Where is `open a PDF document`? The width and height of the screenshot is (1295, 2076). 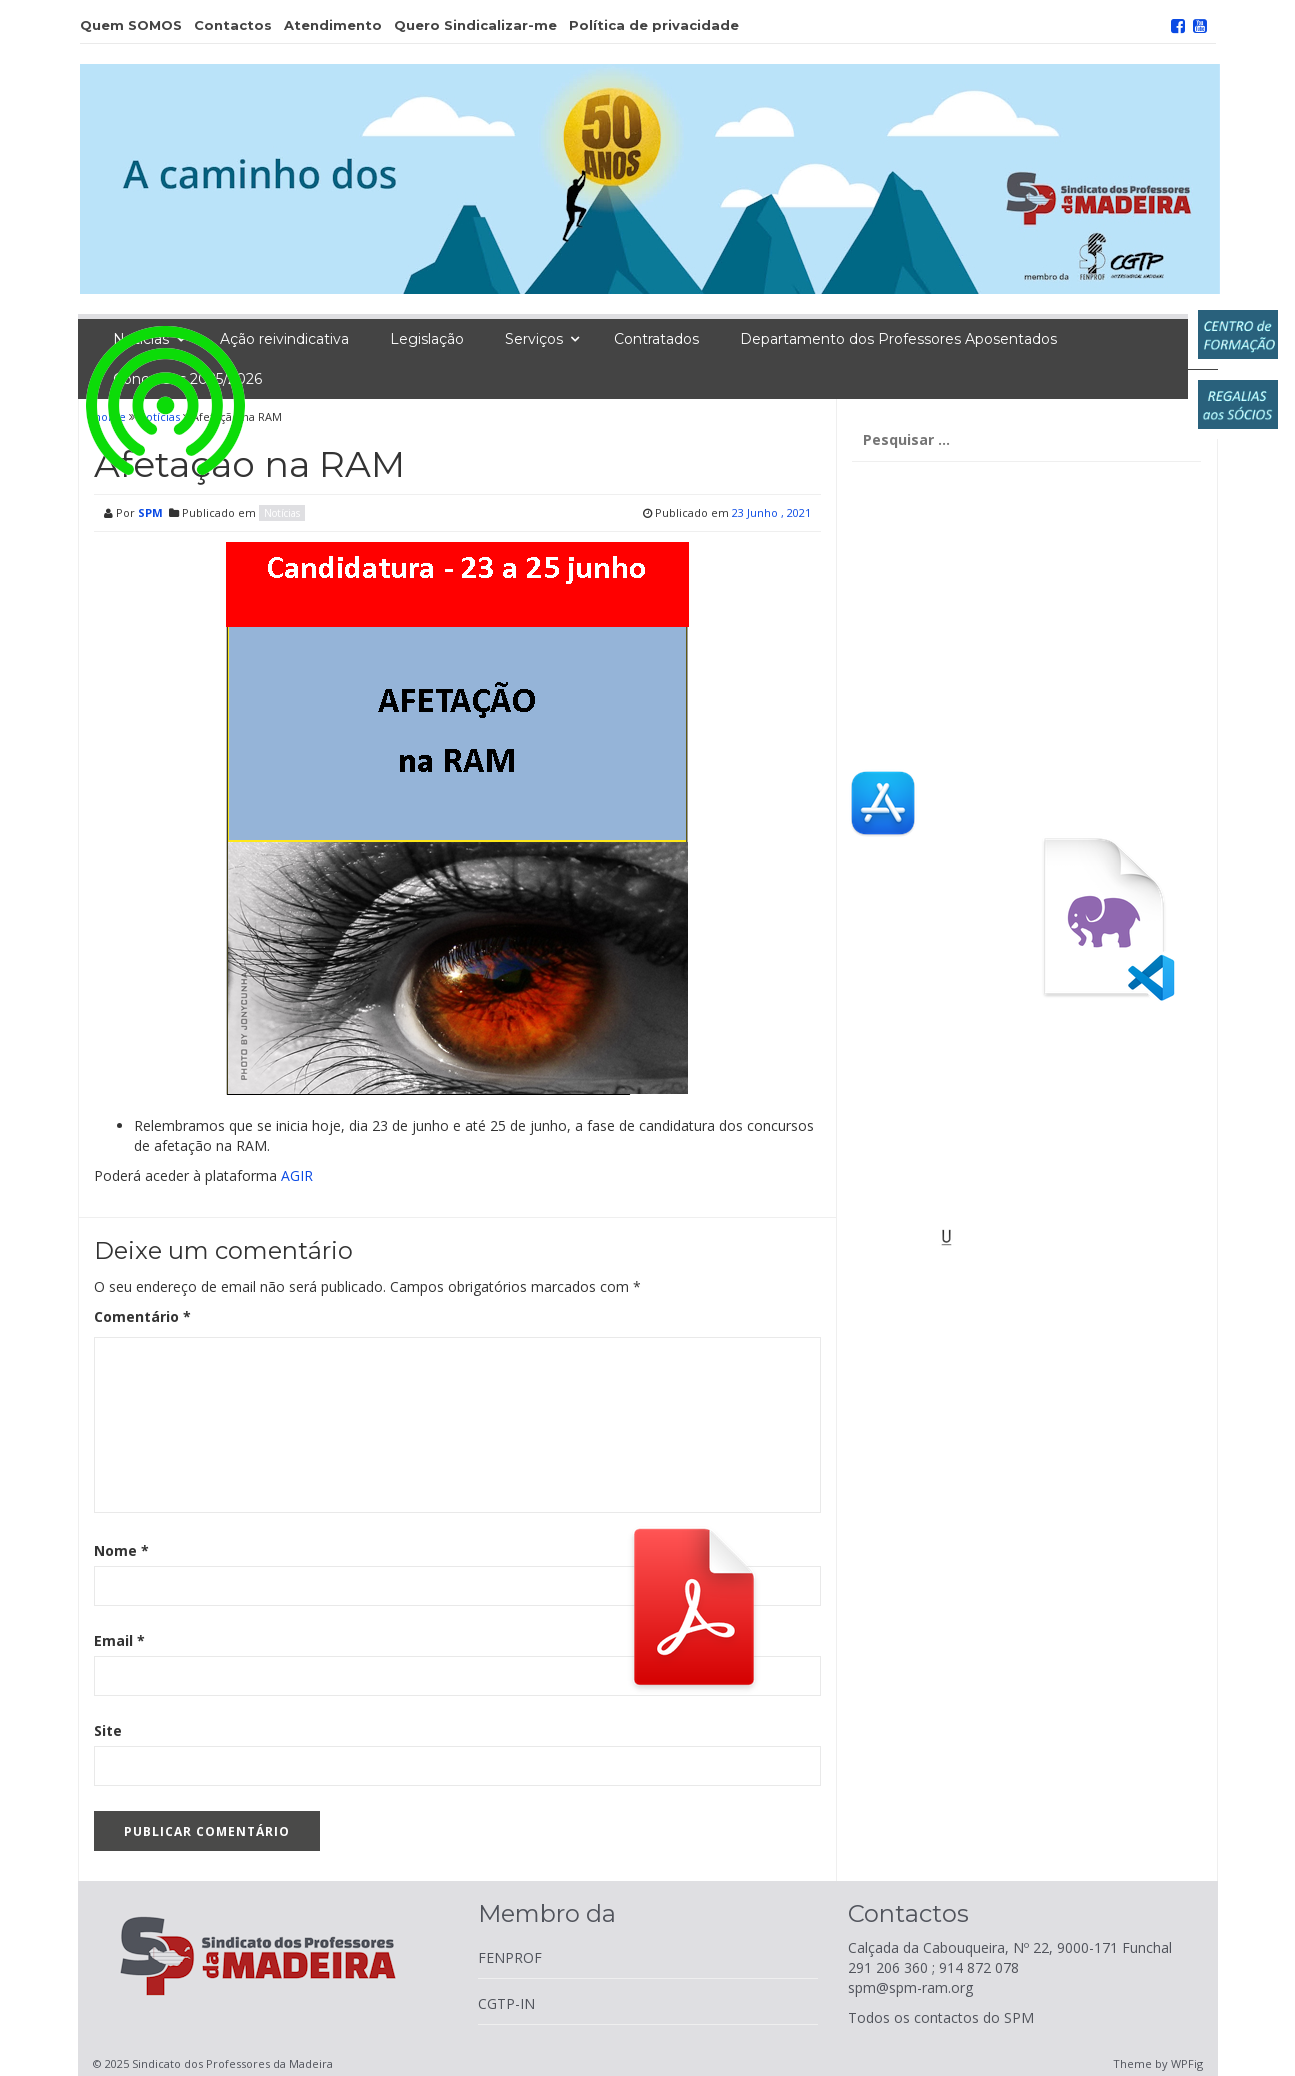
open a PDF document is located at coordinates (694, 1610).